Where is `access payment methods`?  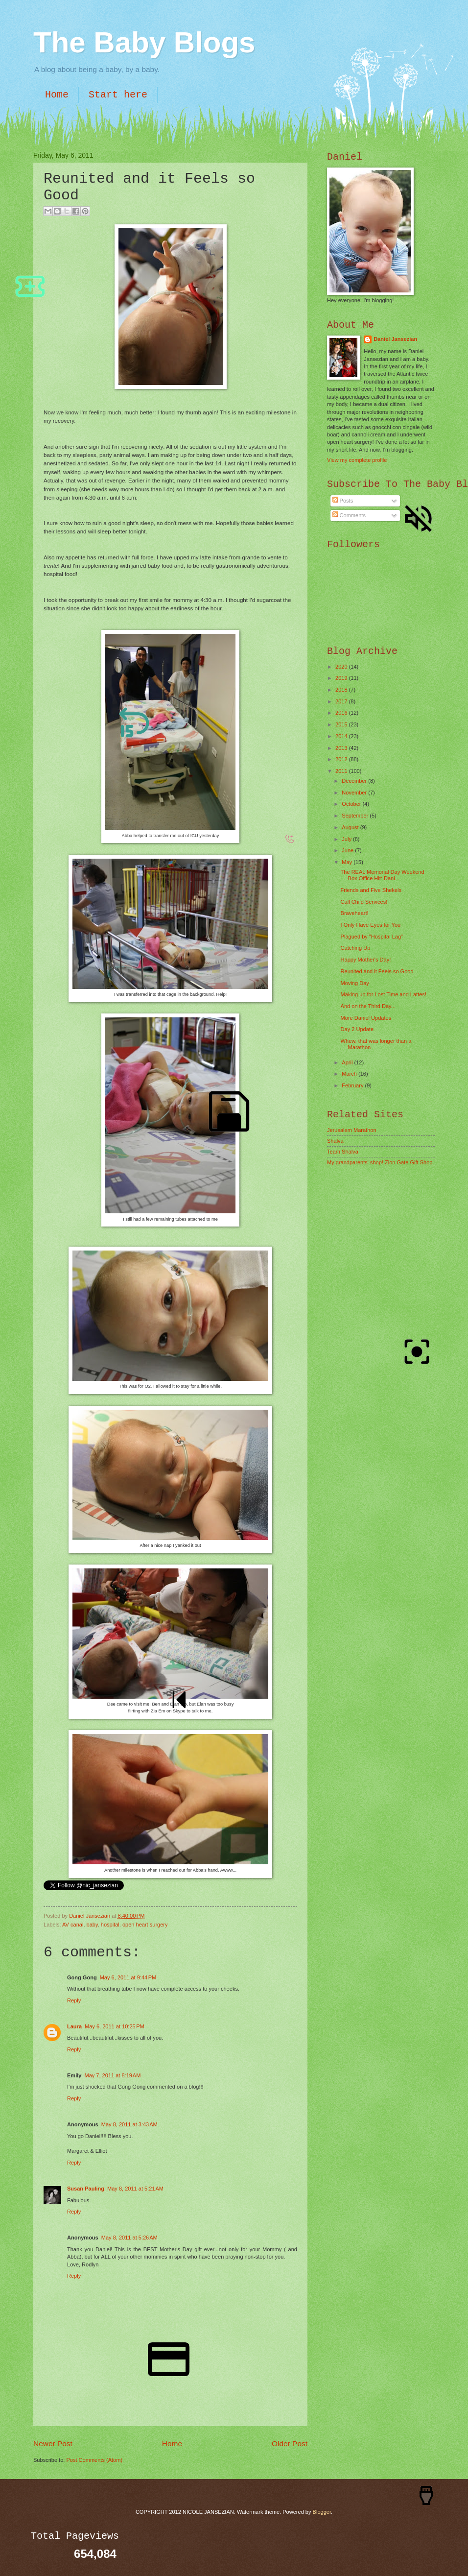
access payment methods is located at coordinates (168, 2359).